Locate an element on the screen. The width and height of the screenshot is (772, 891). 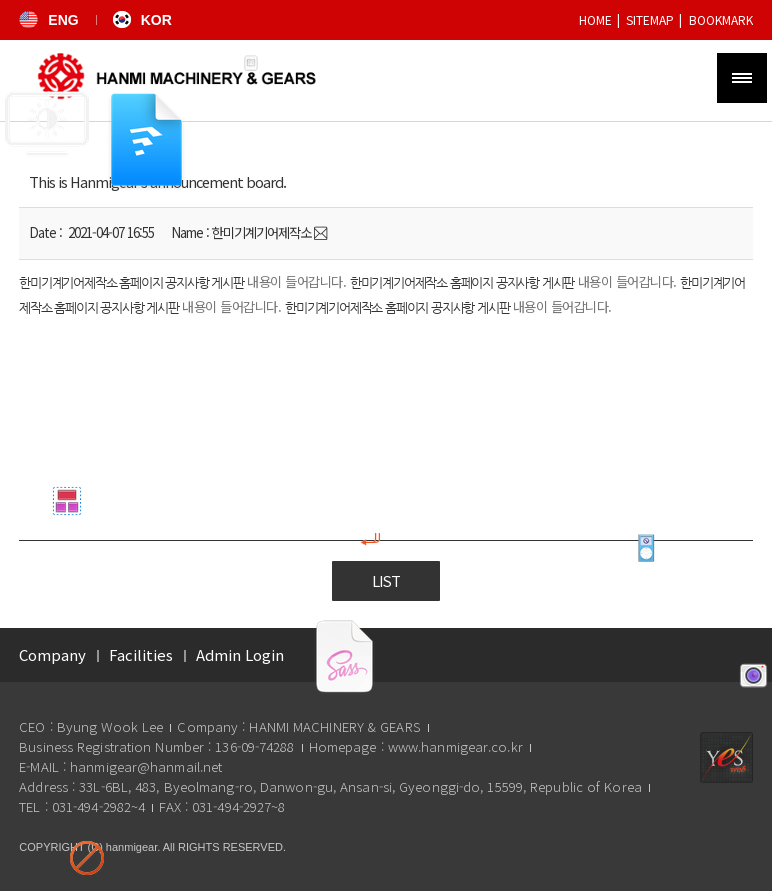
a mobipocket ebook file is located at coordinates (251, 63).